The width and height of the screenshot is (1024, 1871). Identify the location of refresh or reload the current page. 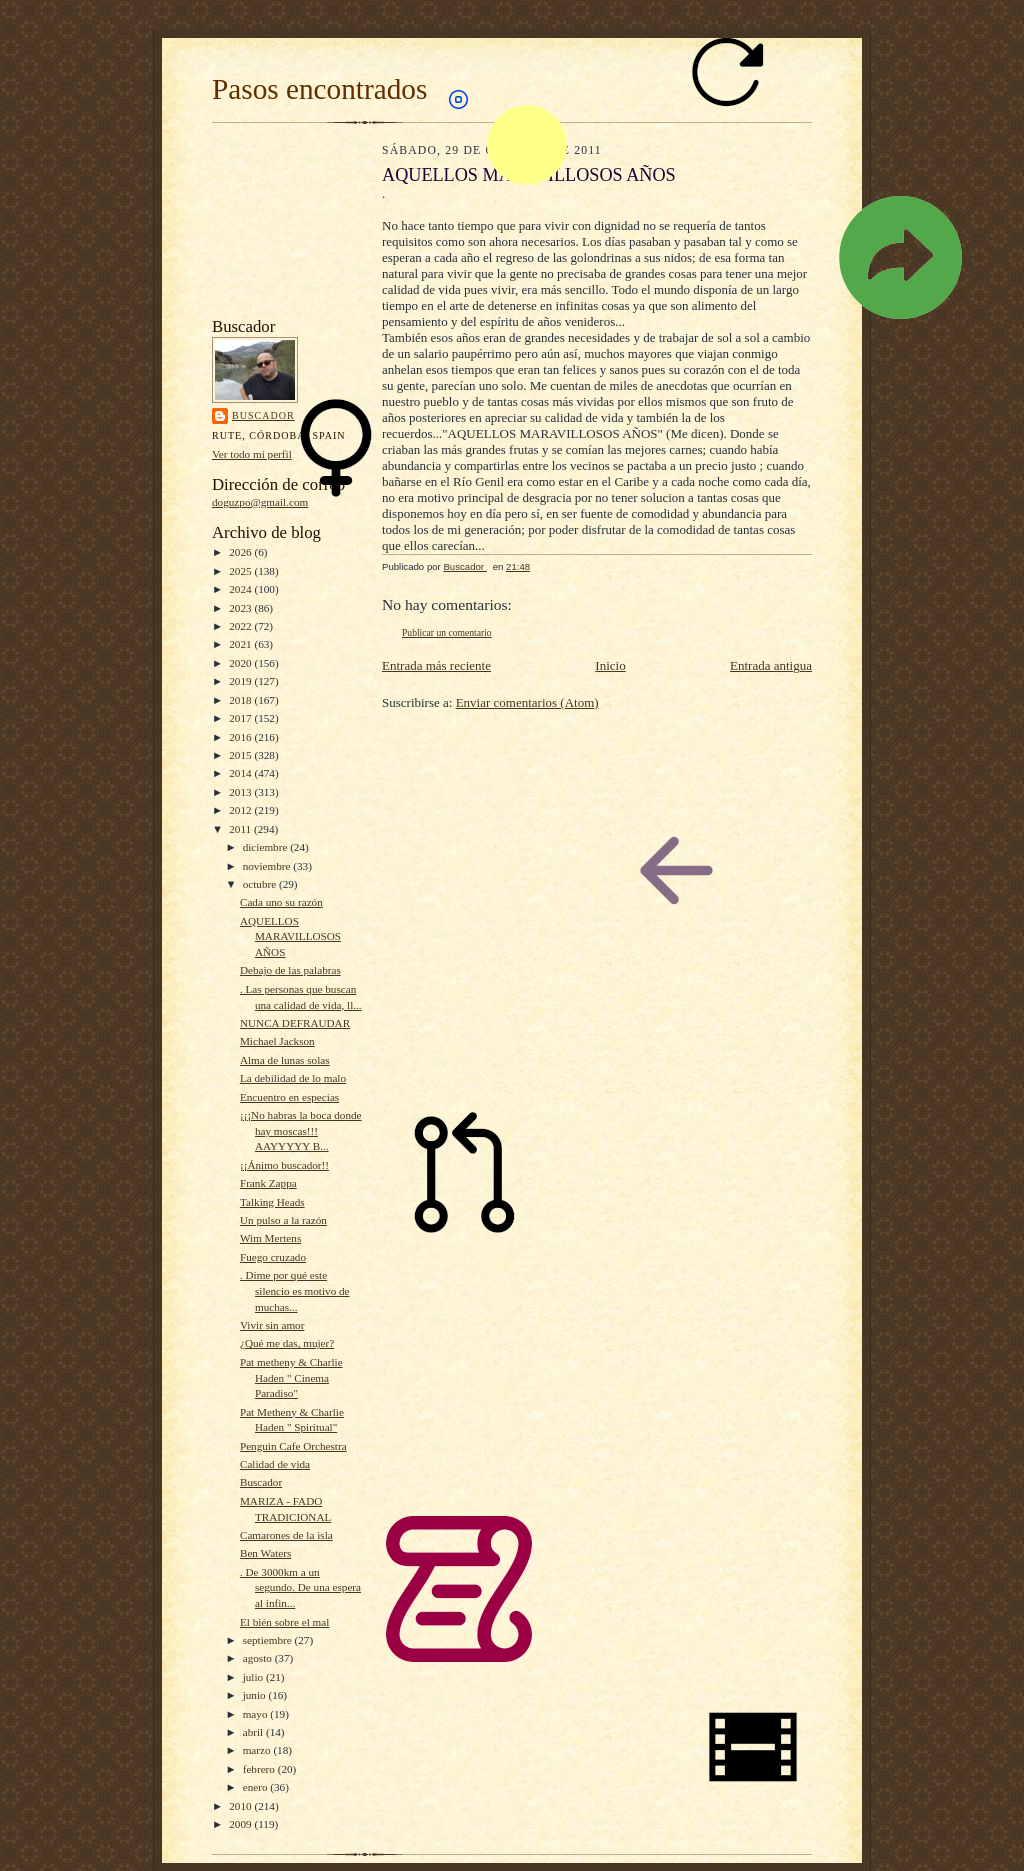
(729, 72).